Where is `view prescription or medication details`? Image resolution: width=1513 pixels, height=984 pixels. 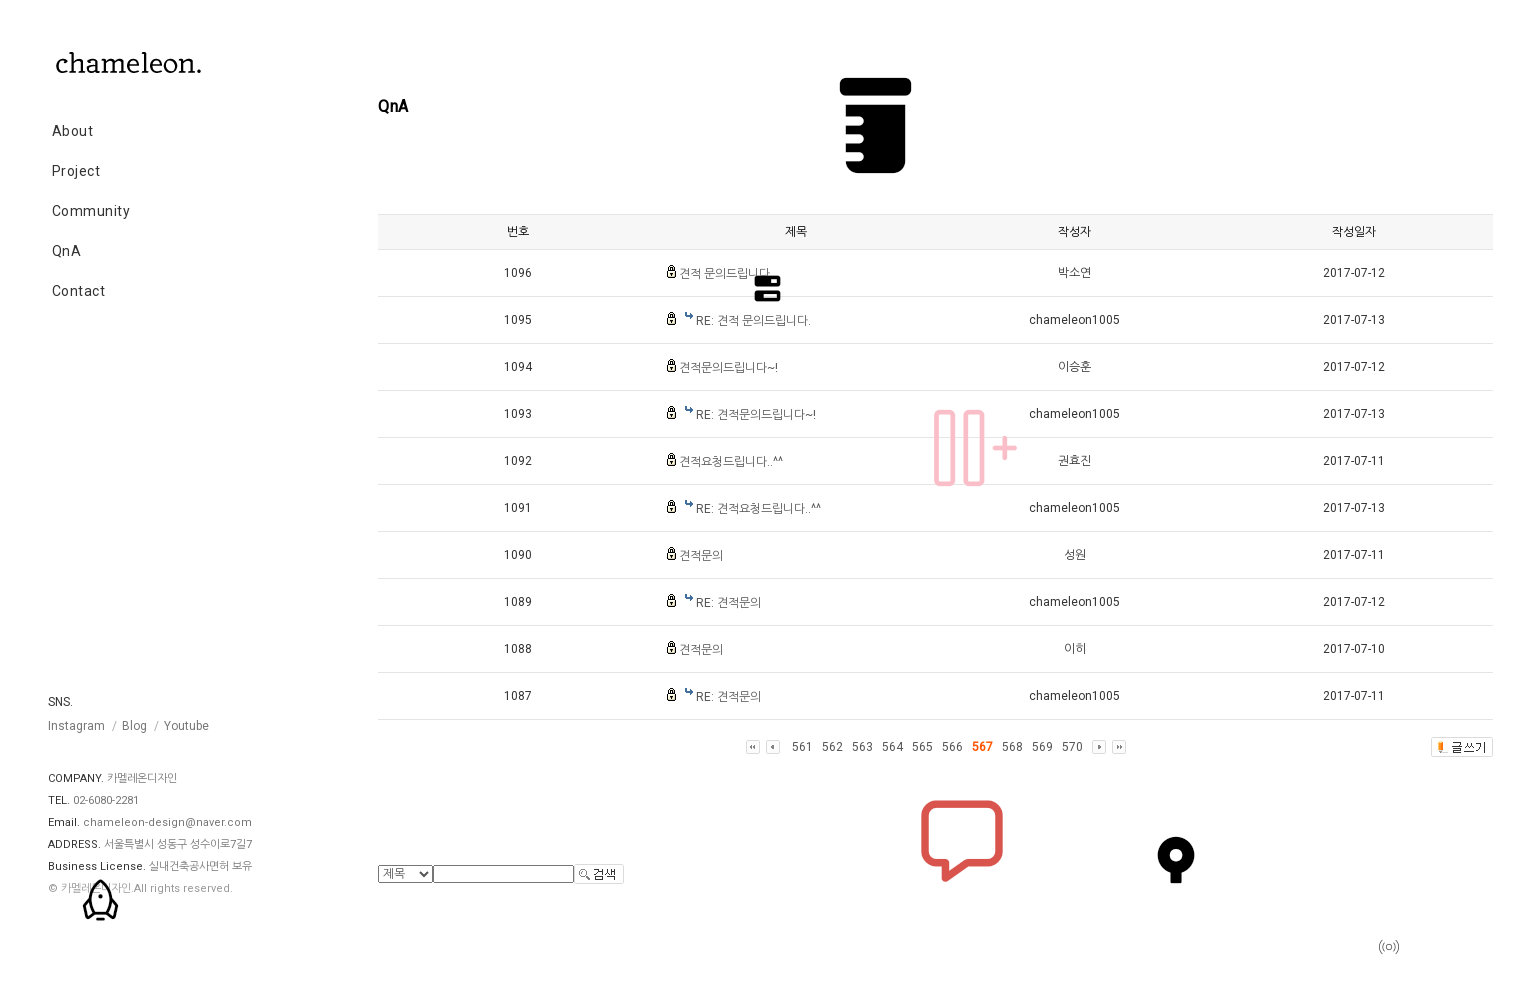 view prescription or medication details is located at coordinates (875, 125).